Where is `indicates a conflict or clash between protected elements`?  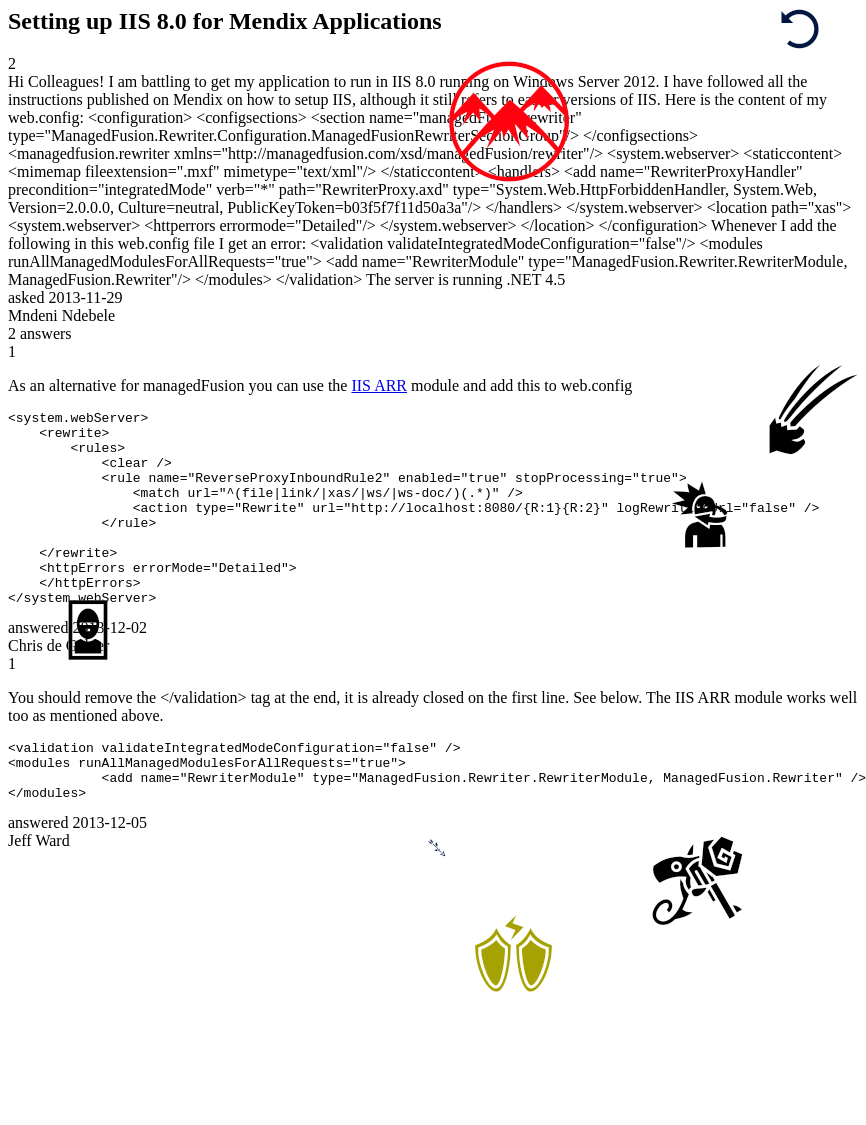
indicates a conflict or clash between protected elements is located at coordinates (513, 953).